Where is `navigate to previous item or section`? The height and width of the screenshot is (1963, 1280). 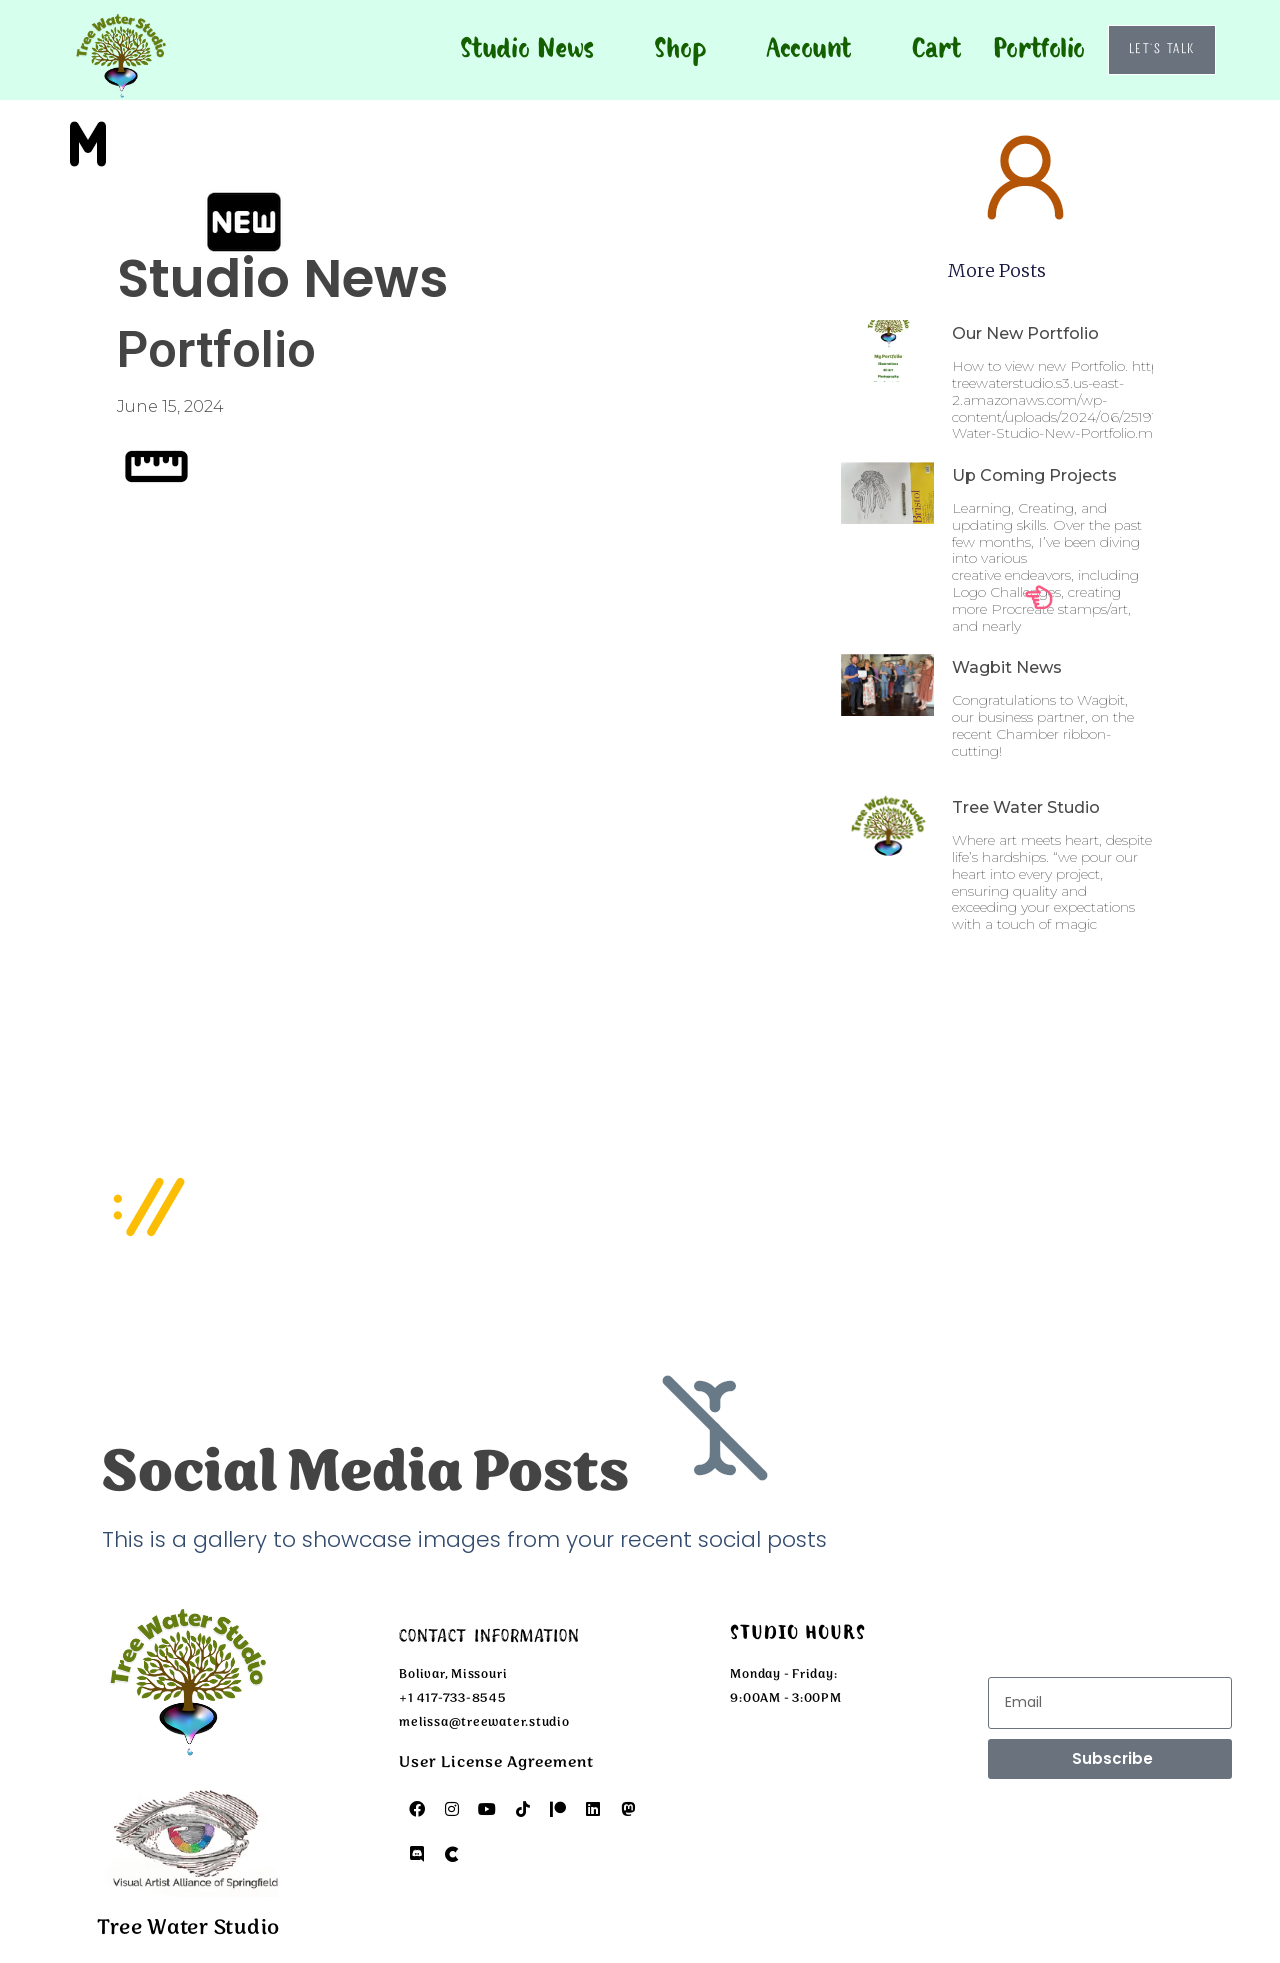 navigate to previous item or section is located at coordinates (1039, 597).